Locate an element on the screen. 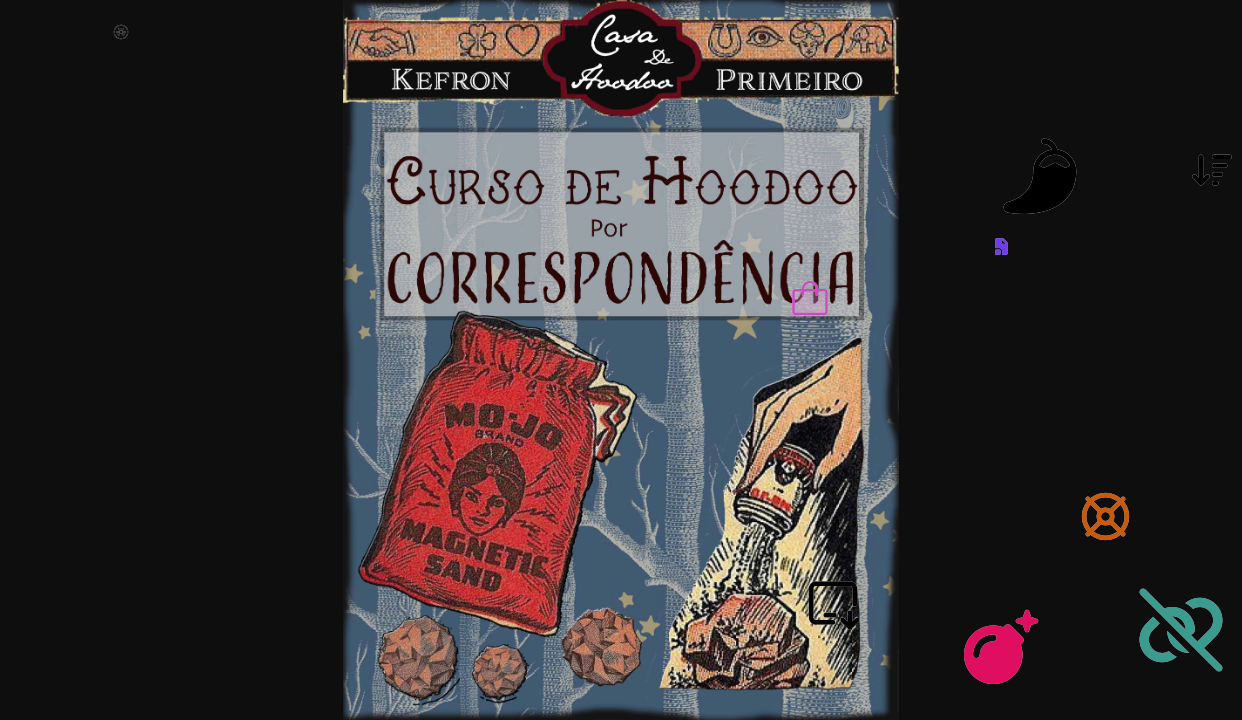 The image size is (1242, 720). sort items from largest to smallest is located at coordinates (1212, 170).